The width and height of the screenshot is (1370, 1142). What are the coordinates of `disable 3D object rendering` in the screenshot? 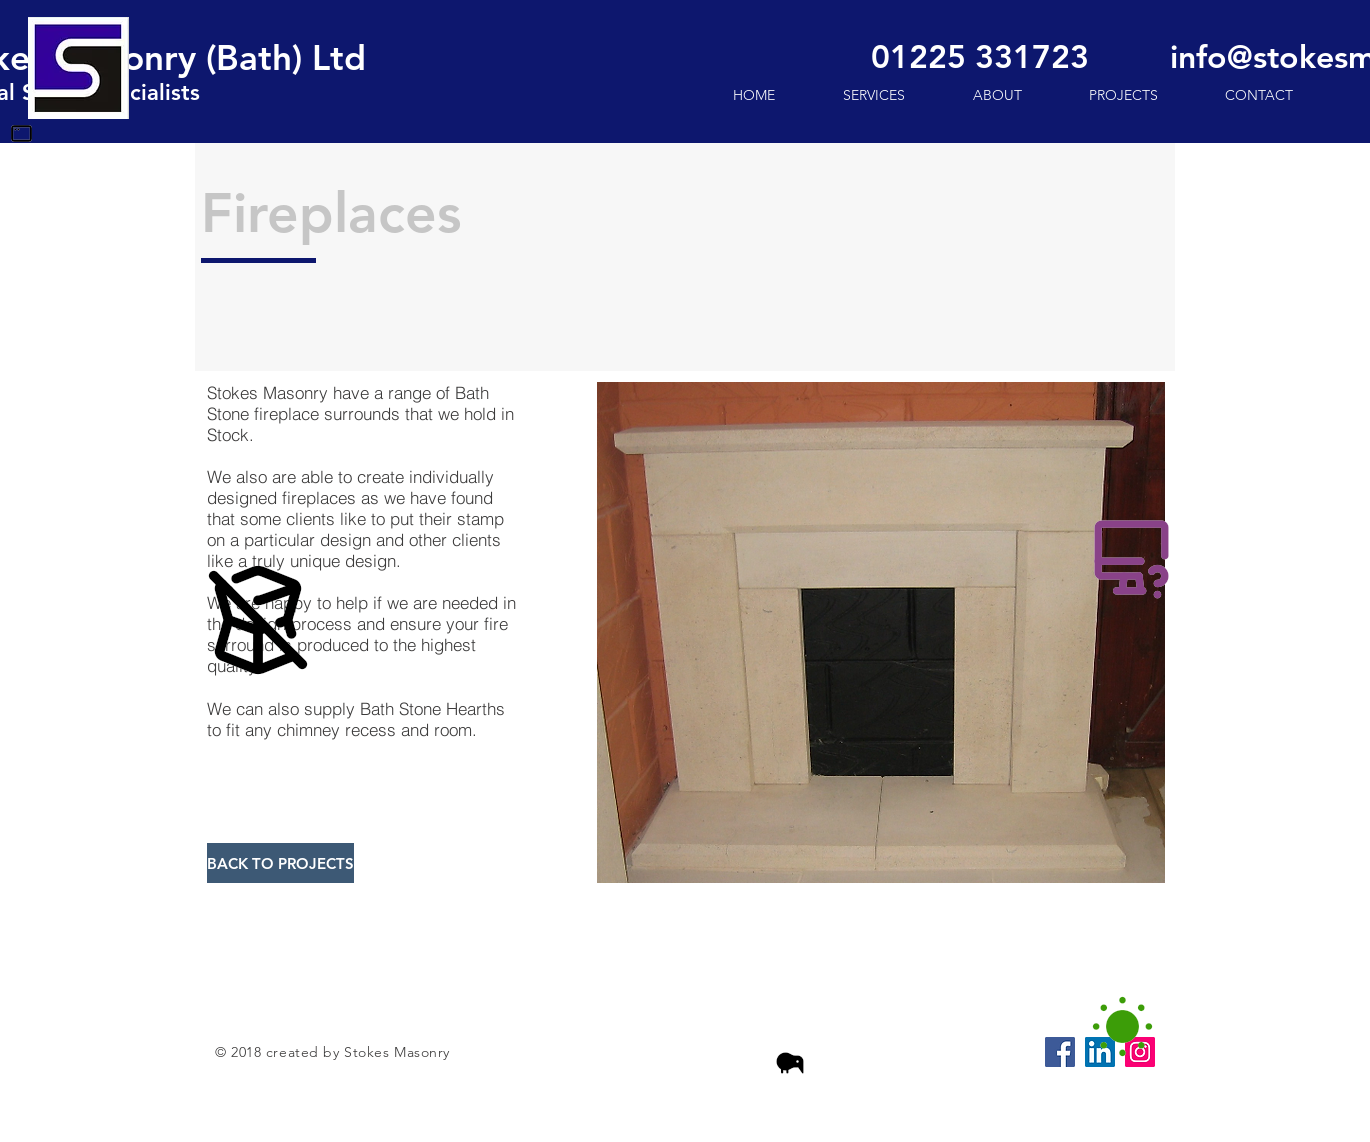 It's located at (258, 620).